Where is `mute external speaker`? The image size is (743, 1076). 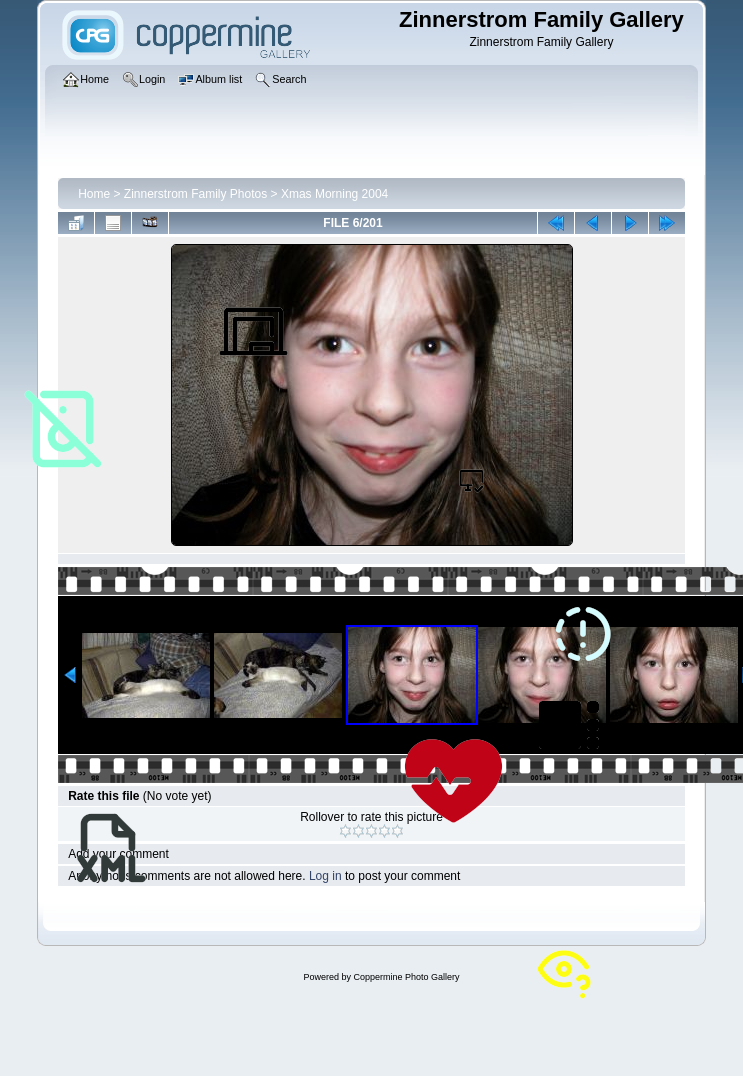
mute external speaker is located at coordinates (63, 429).